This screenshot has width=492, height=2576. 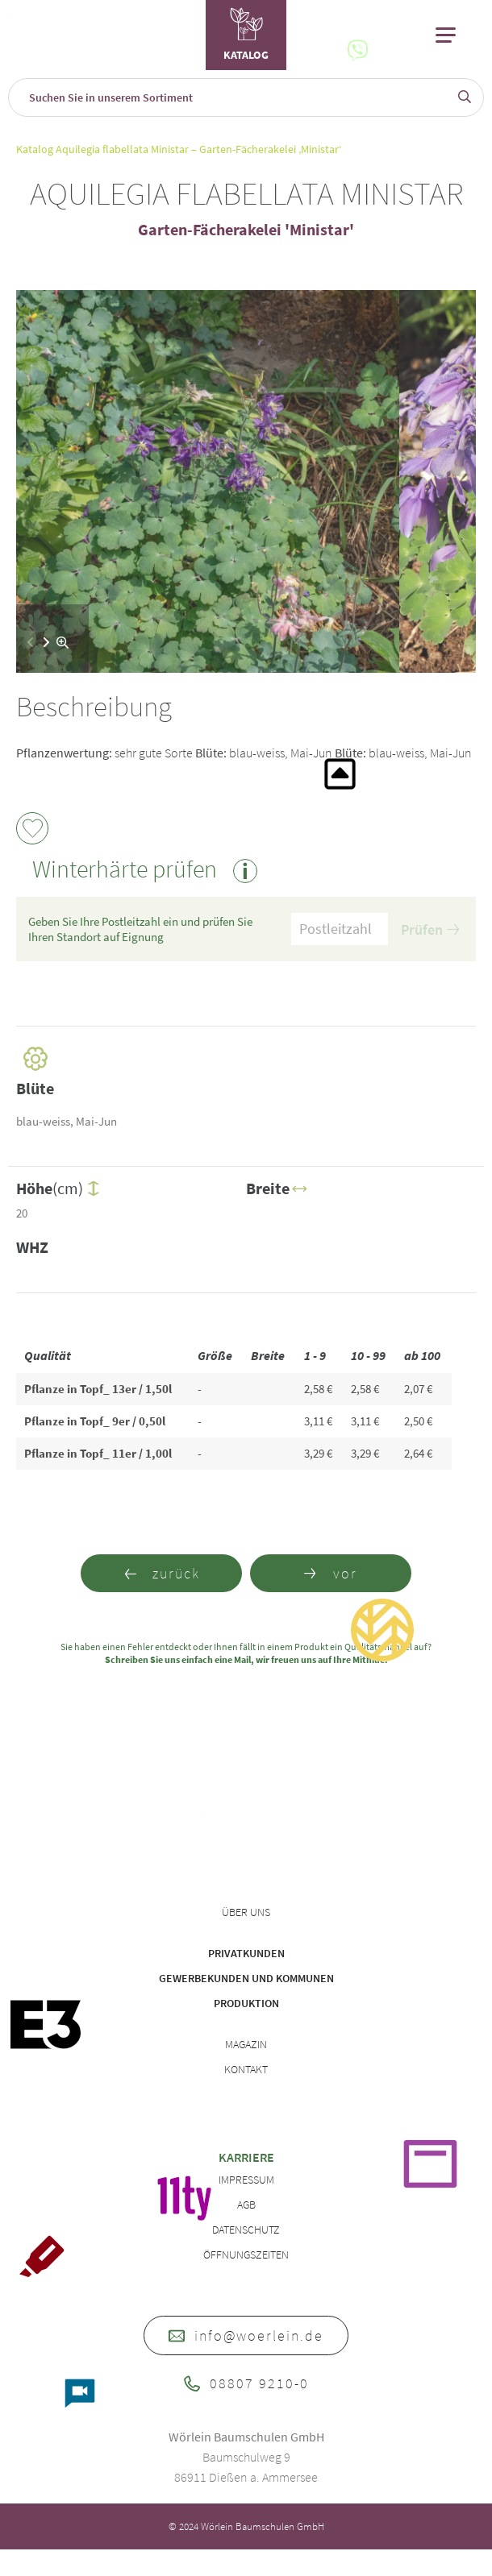 What do you see at coordinates (382, 1630) in the screenshot?
I see `wasabi cloud storage service logo` at bounding box center [382, 1630].